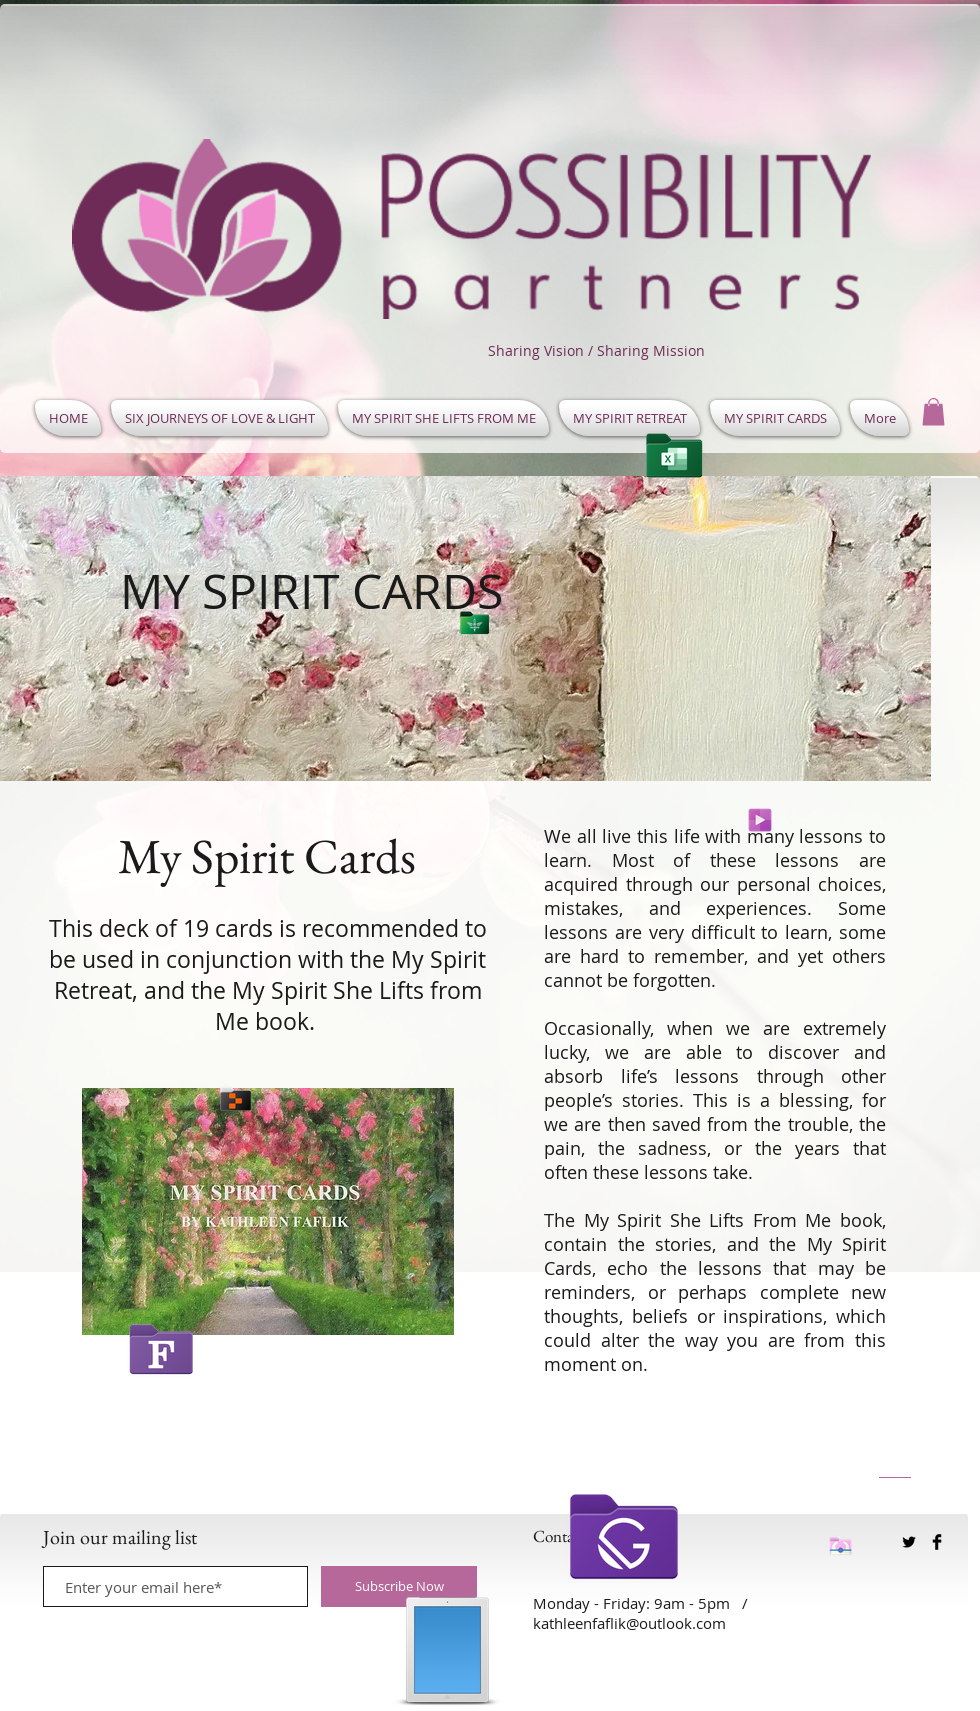  Describe the element at coordinates (474, 623) in the screenshot. I see `open the nyk nemesis team or game folder` at that location.